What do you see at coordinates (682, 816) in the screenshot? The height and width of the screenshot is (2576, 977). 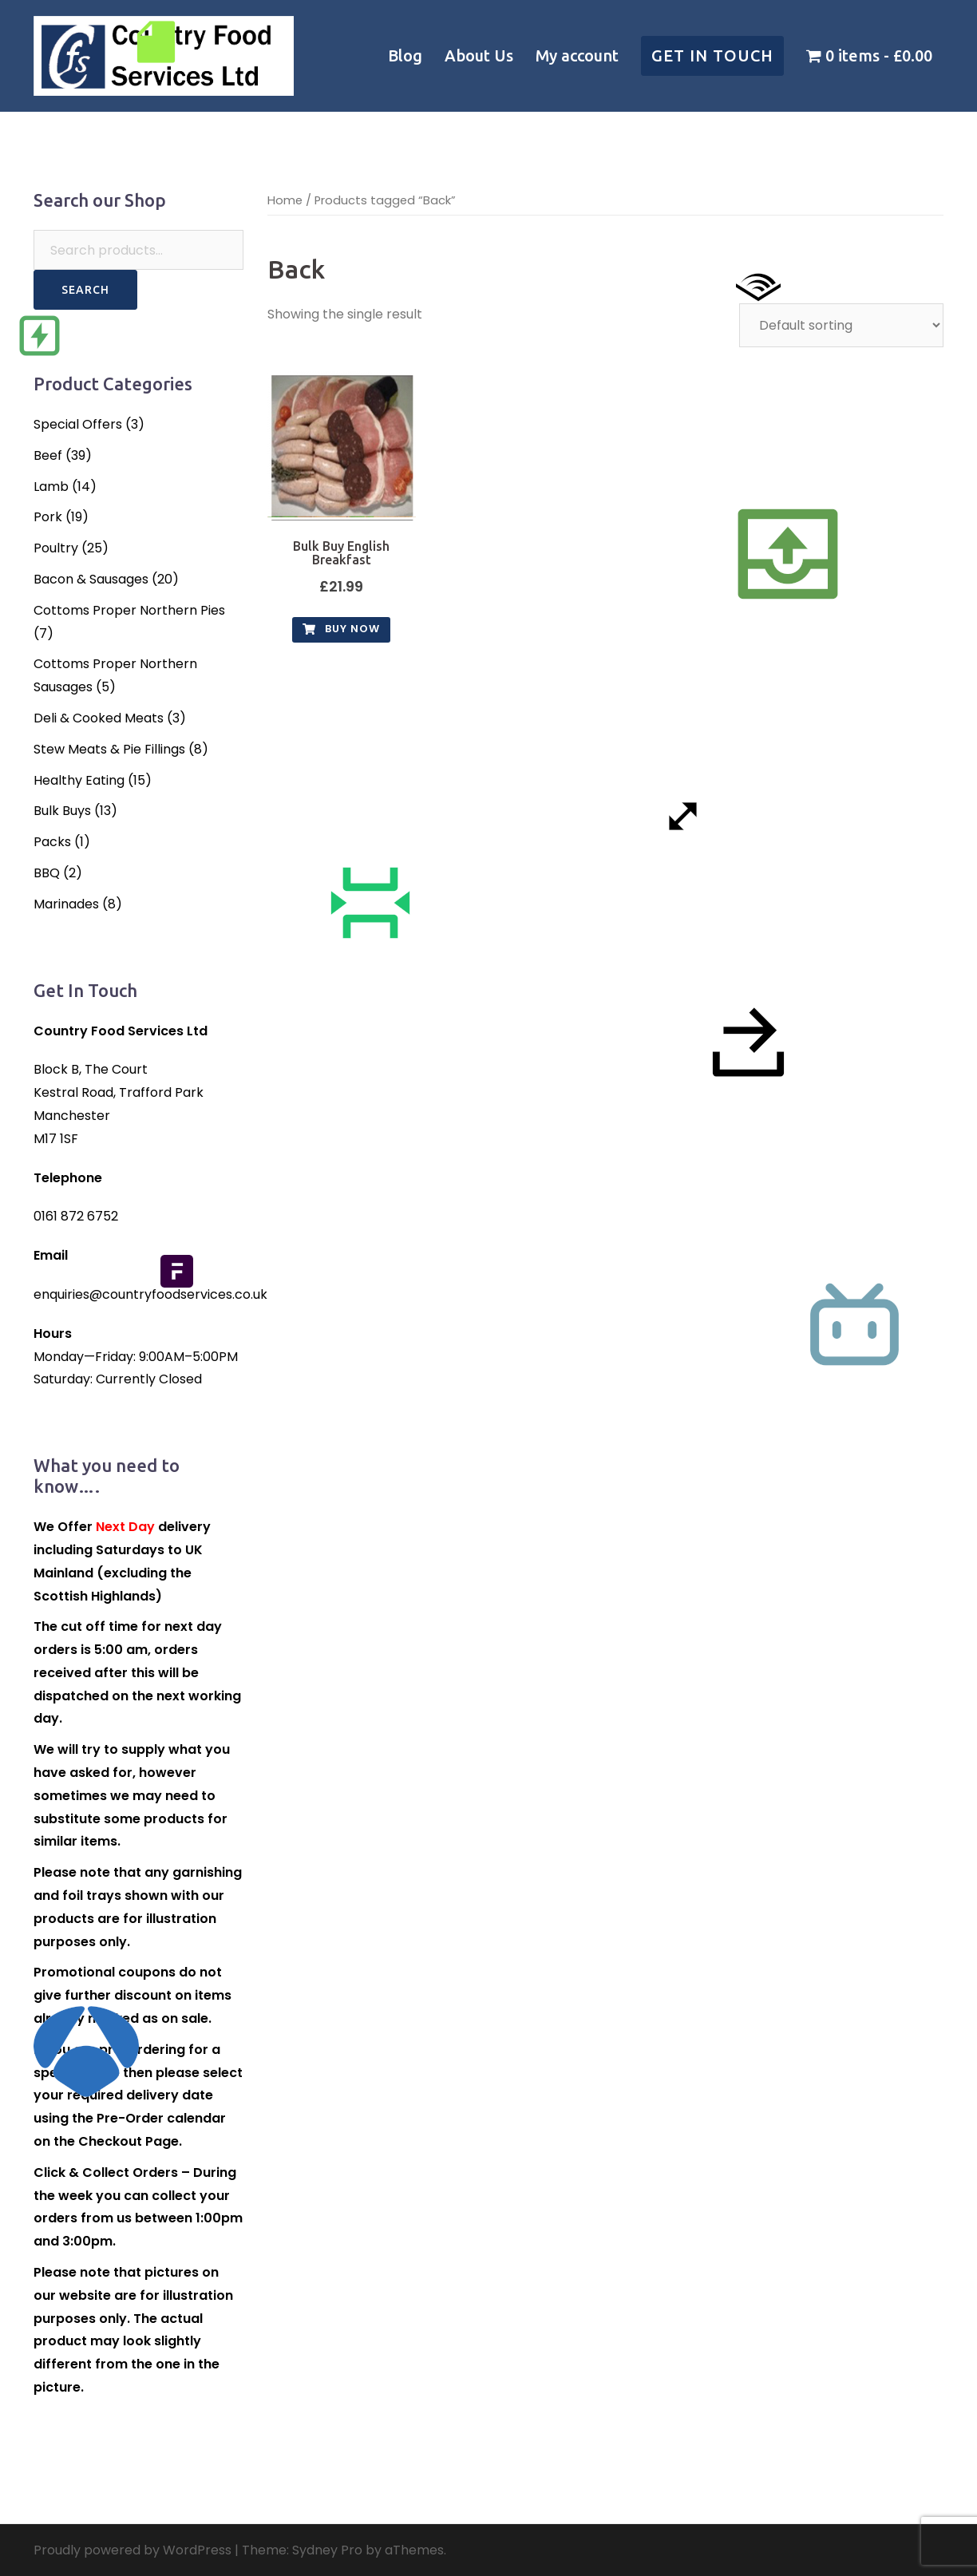 I see `expand content to fullscreen` at bounding box center [682, 816].